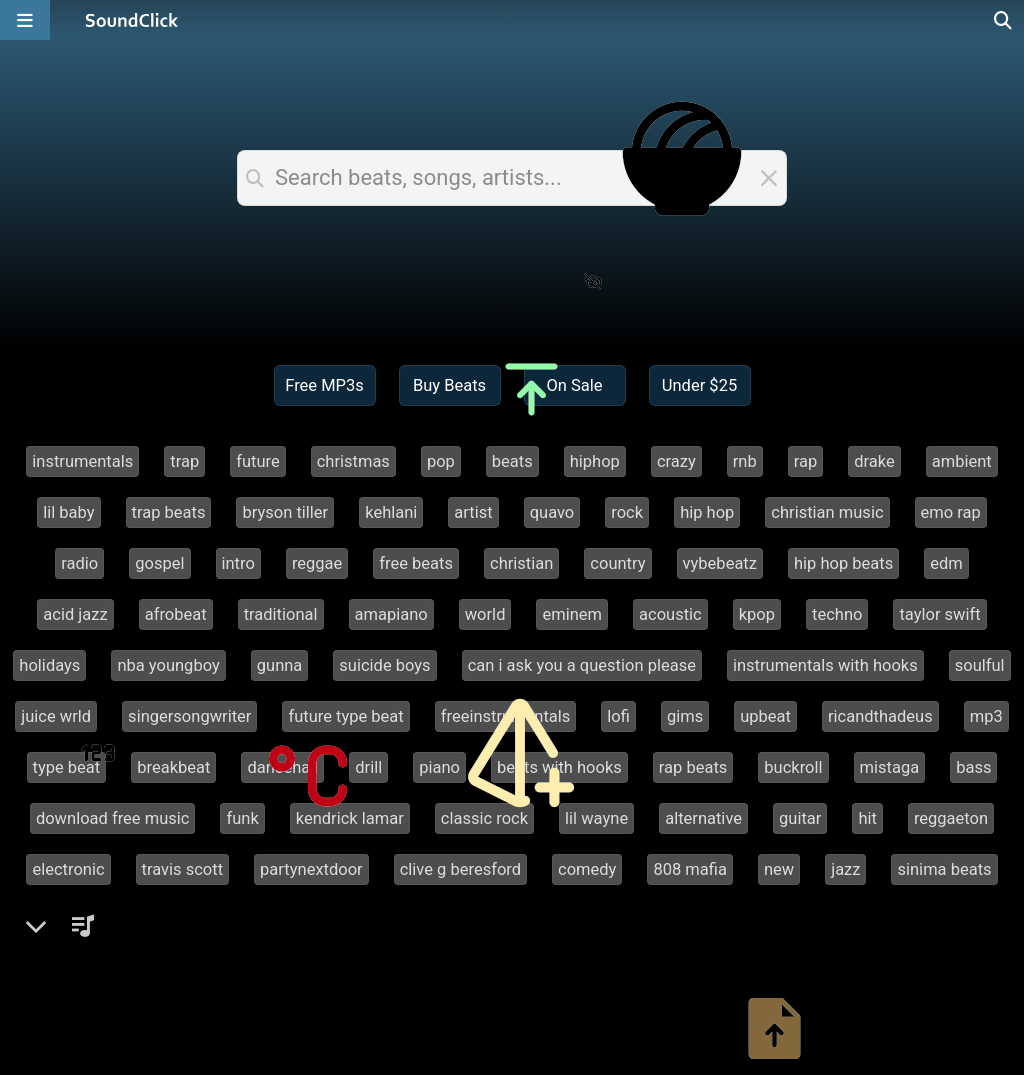 This screenshot has height=1075, width=1024. What do you see at coordinates (308, 776) in the screenshot?
I see `display temperature in celsius` at bounding box center [308, 776].